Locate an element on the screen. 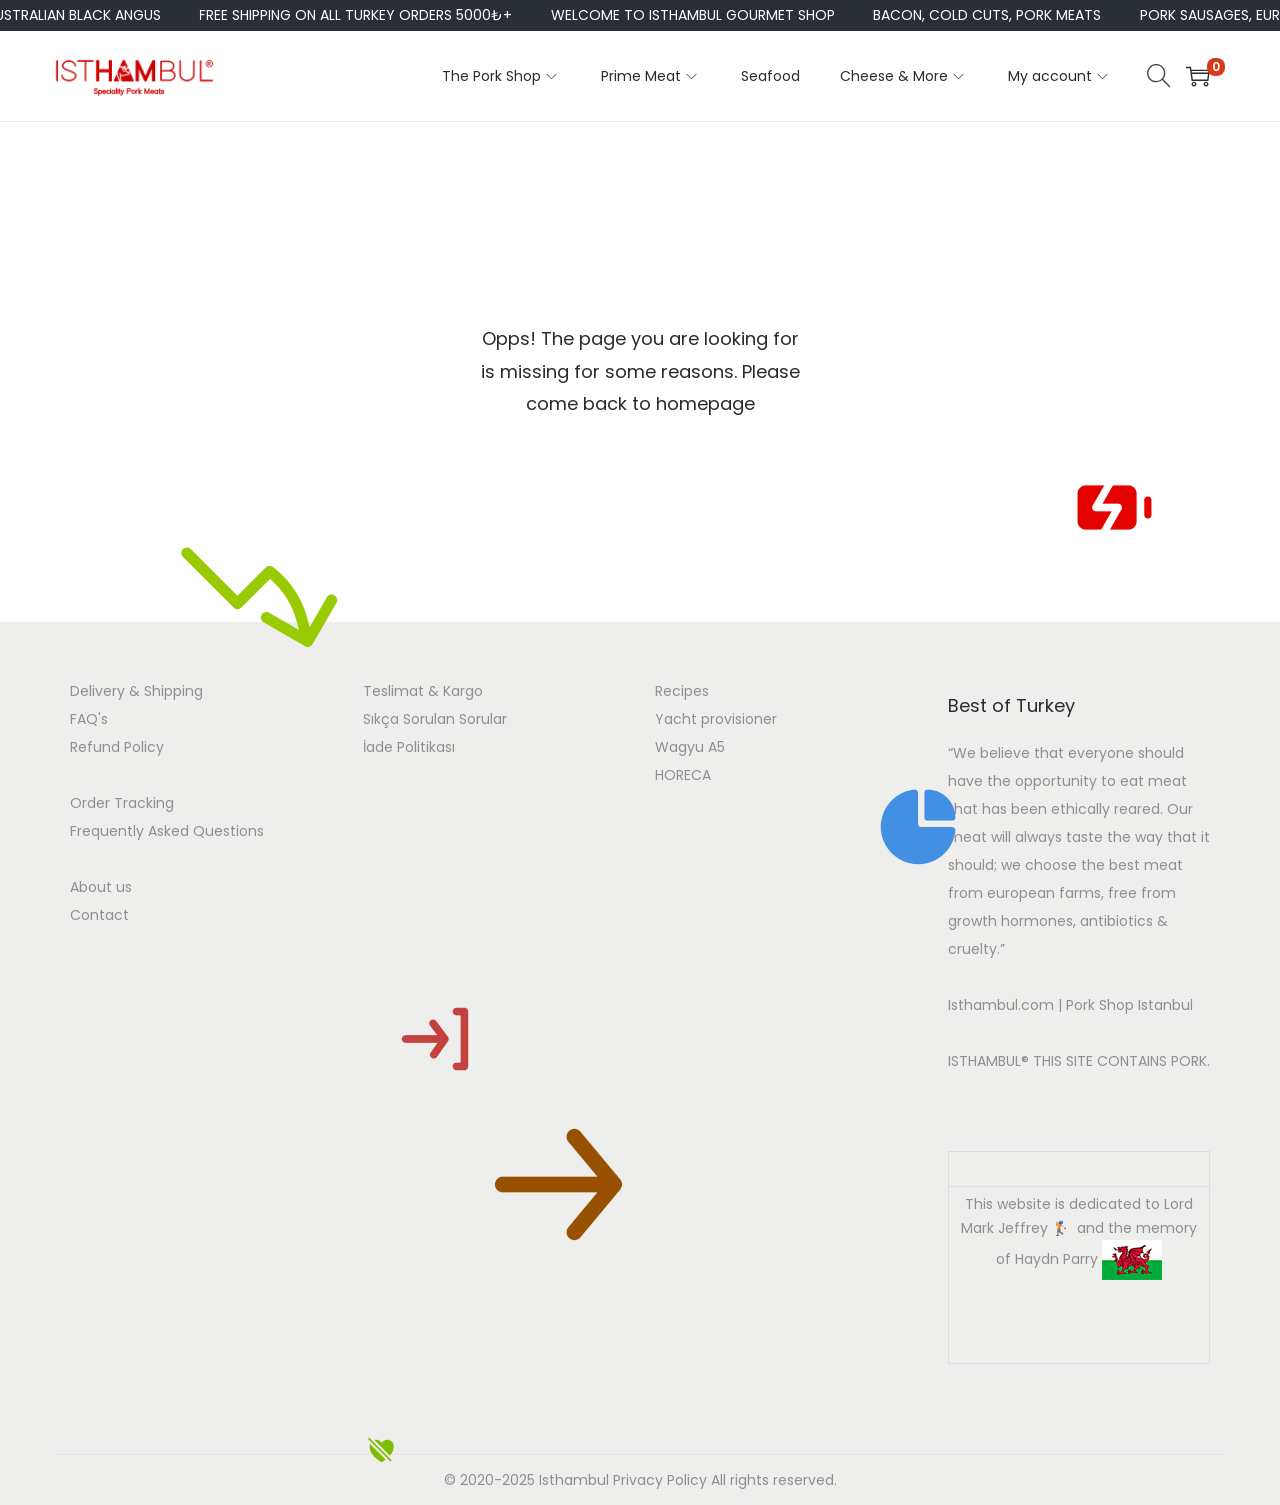 This screenshot has width=1280, height=1505. indicates a downward trend or decline in data is located at coordinates (260, 598).